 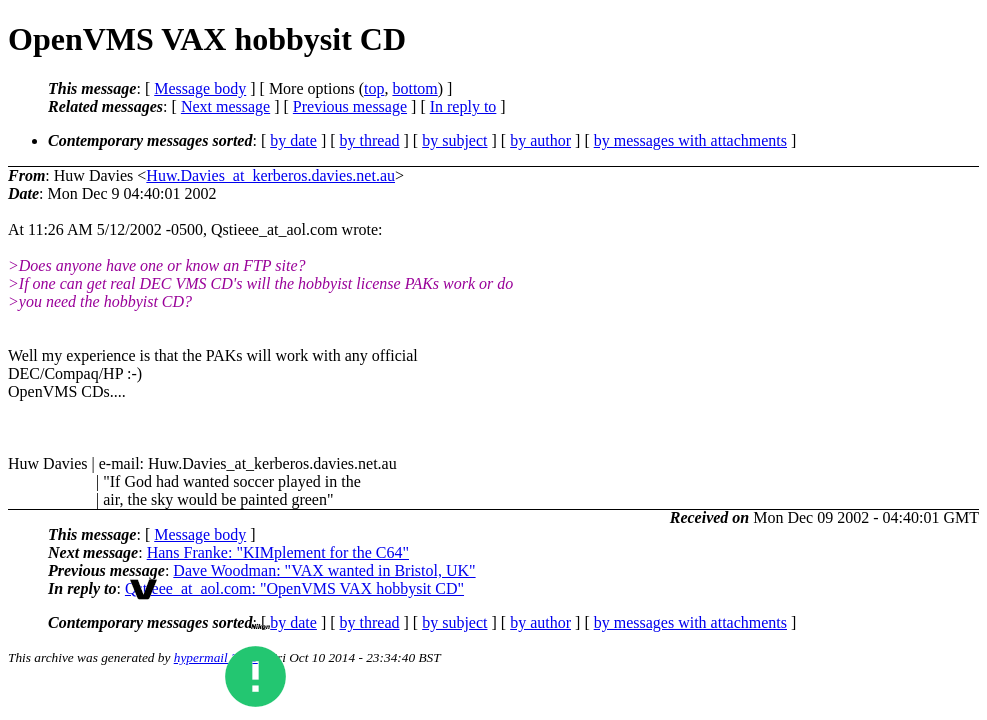 What do you see at coordinates (143, 589) in the screenshot?
I see `open veed video editing app` at bounding box center [143, 589].